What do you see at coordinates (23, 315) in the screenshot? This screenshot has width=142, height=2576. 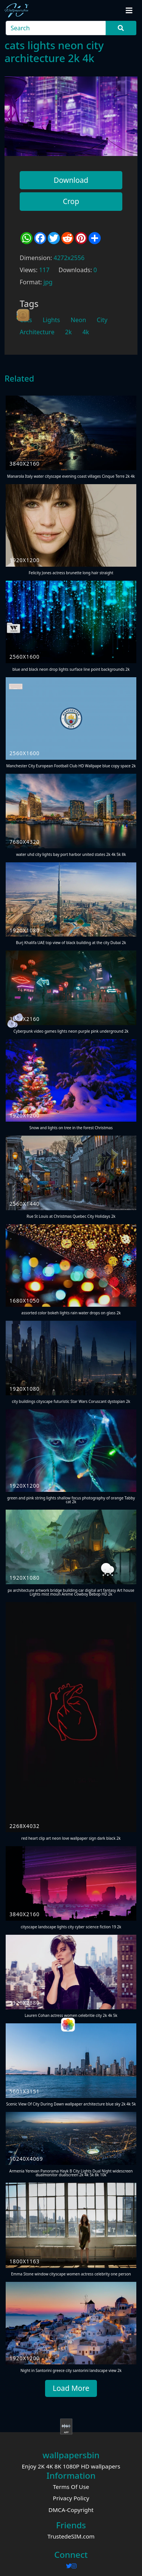 I see `open the contacts app` at bounding box center [23, 315].